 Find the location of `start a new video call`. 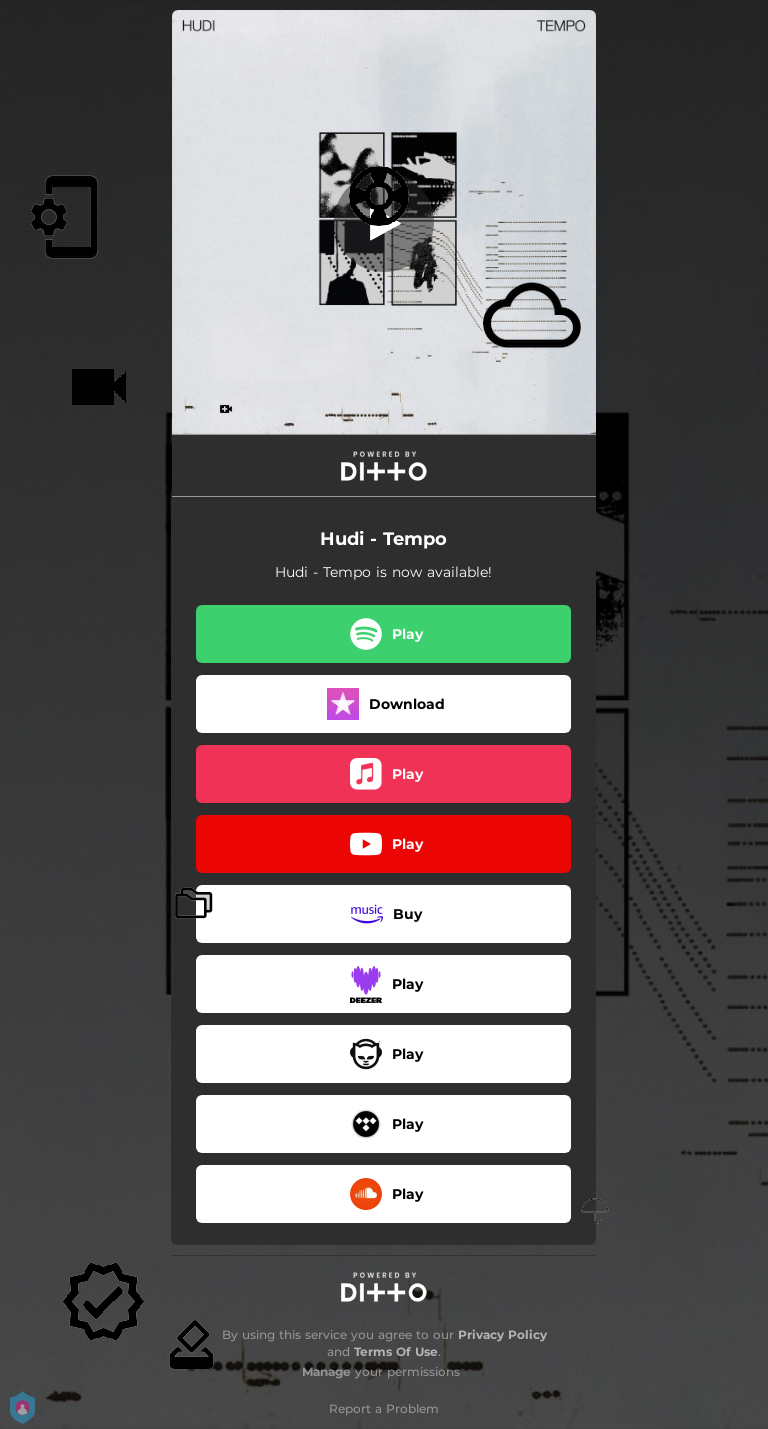

start a new video call is located at coordinates (226, 409).